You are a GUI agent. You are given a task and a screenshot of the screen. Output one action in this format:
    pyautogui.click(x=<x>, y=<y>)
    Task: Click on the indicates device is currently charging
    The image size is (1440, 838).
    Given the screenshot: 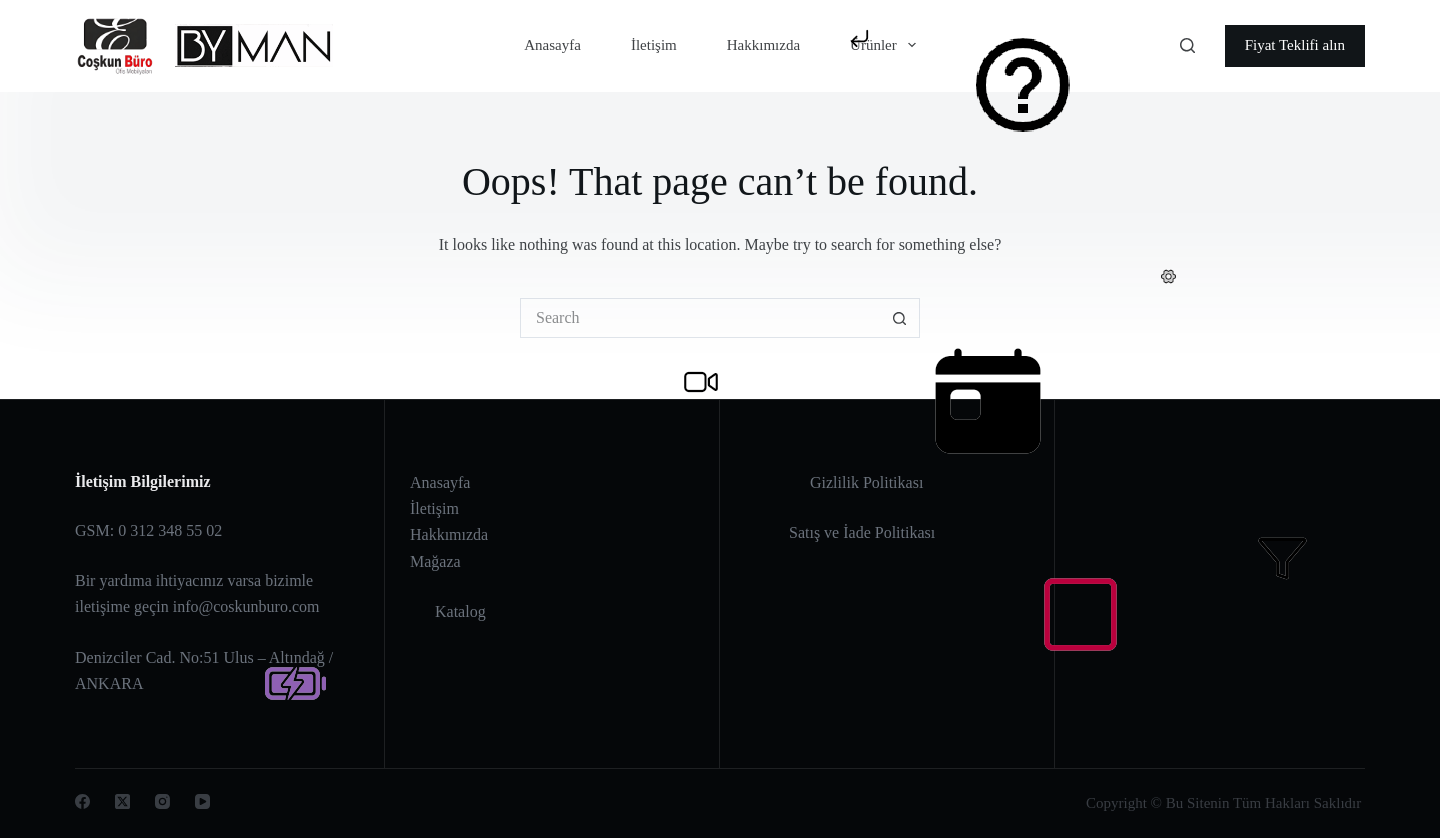 What is the action you would take?
    pyautogui.click(x=295, y=683)
    